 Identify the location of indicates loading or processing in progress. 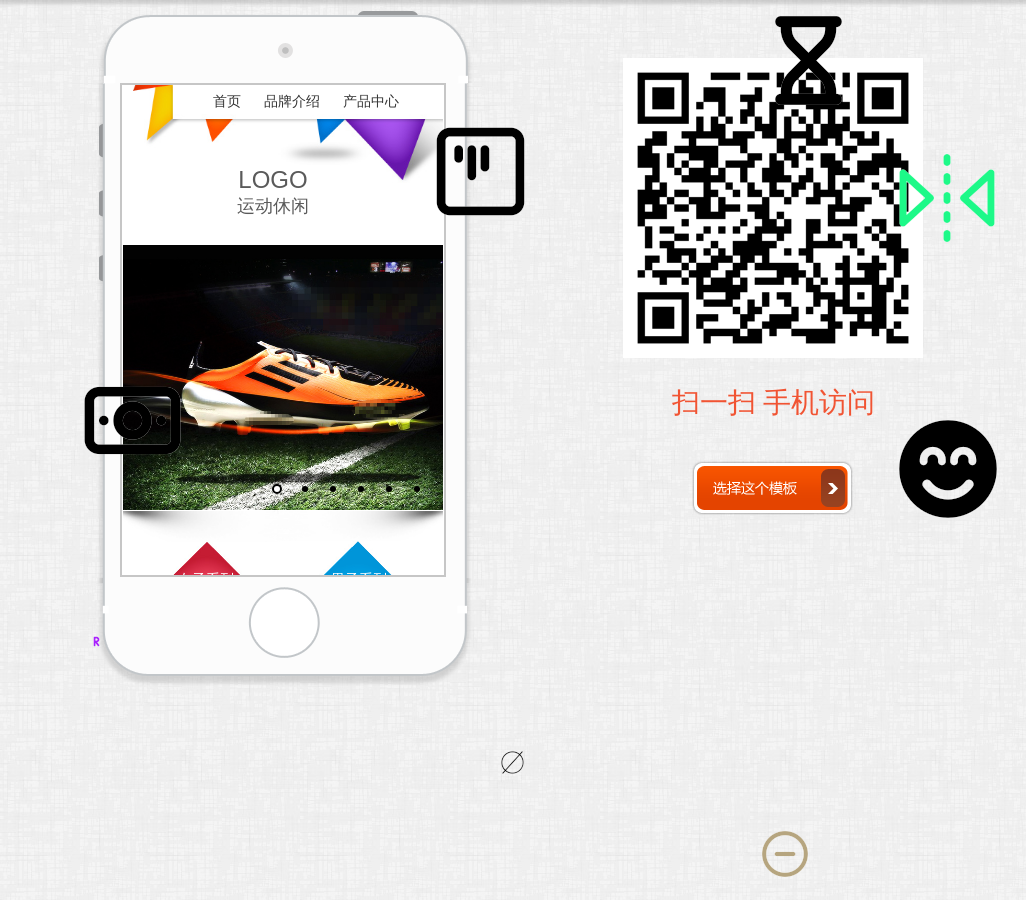
(808, 60).